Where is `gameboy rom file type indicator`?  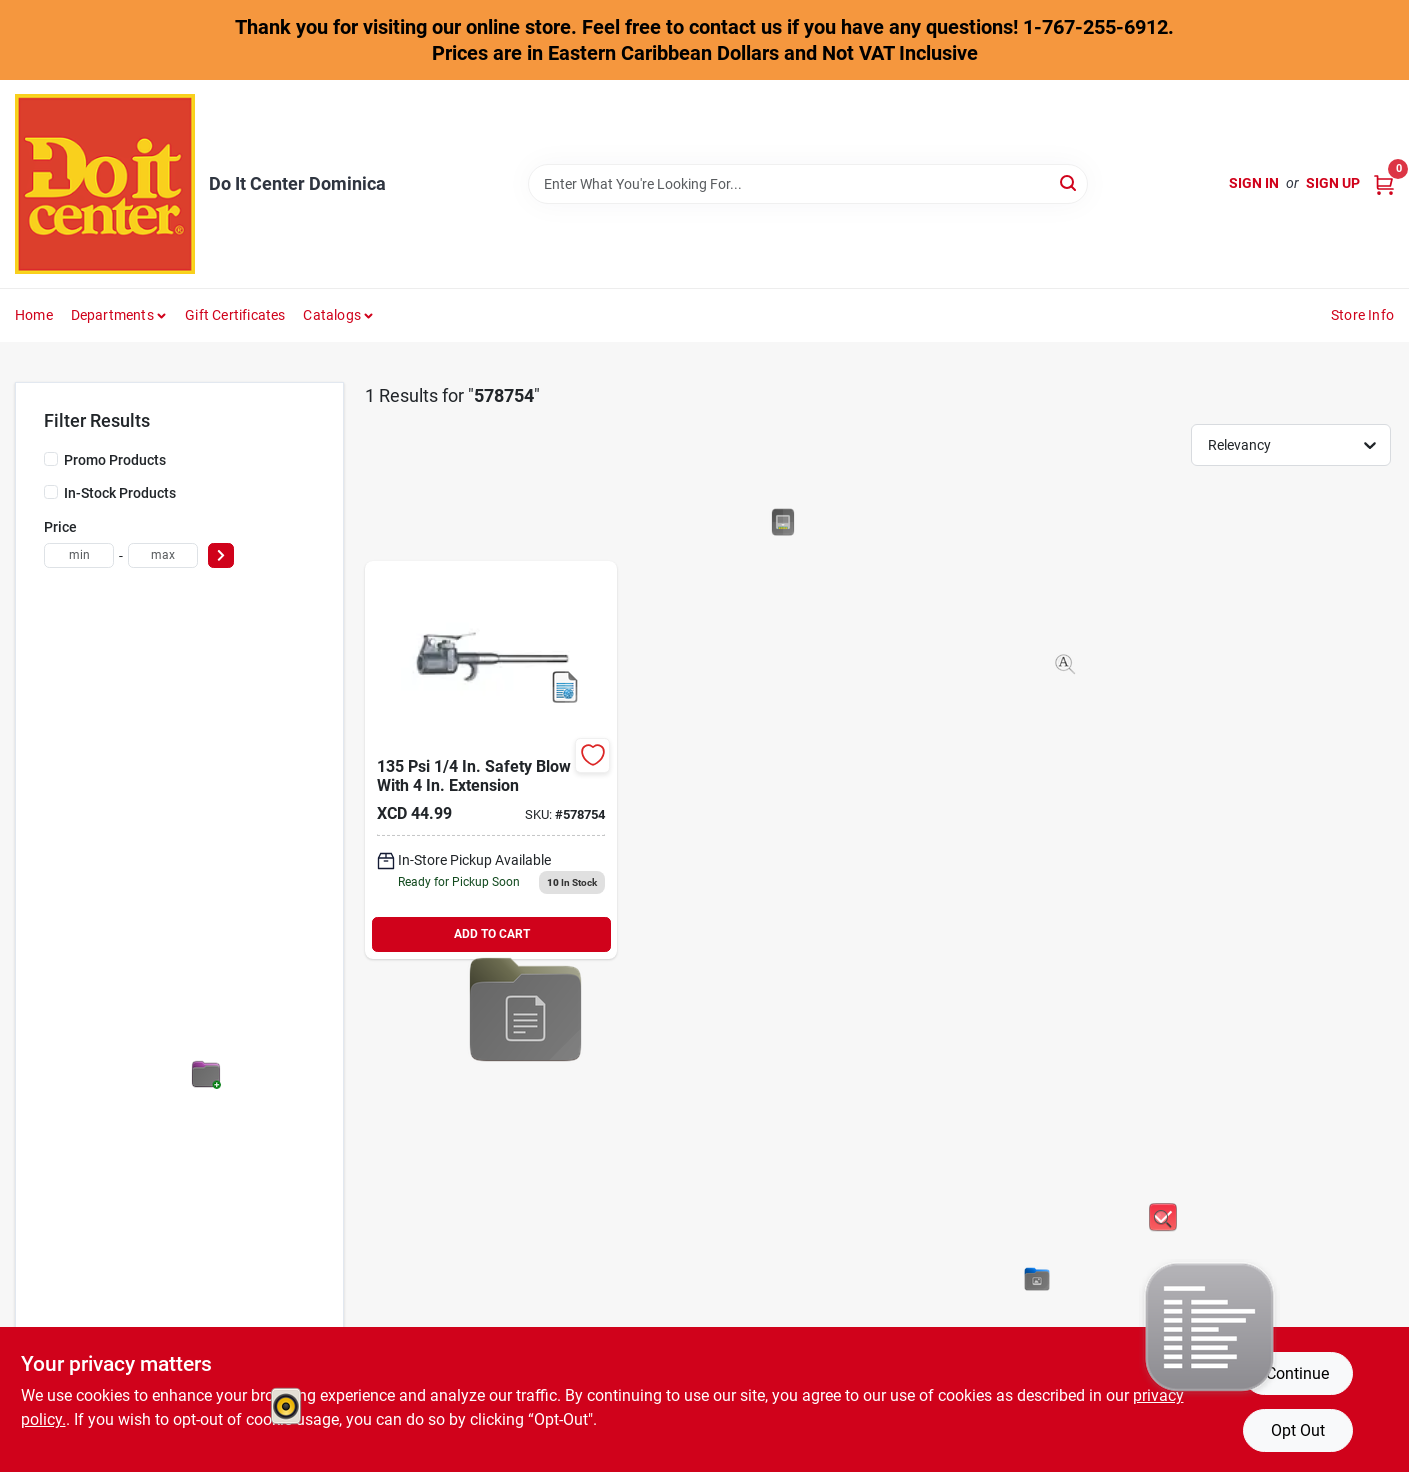
gameboy rom file type indicator is located at coordinates (783, 522).